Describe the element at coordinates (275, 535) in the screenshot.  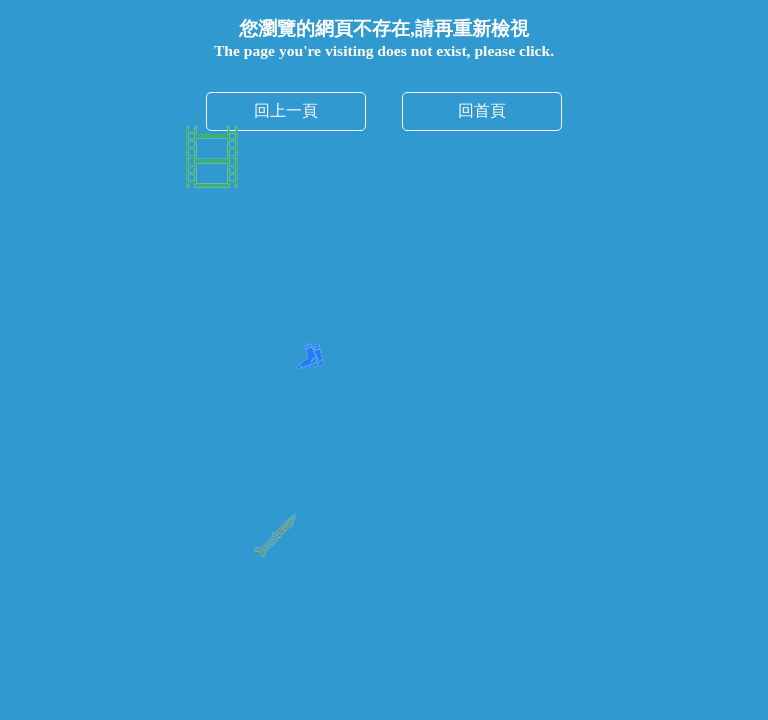
I see `equip a bone knife weapon` at that location.